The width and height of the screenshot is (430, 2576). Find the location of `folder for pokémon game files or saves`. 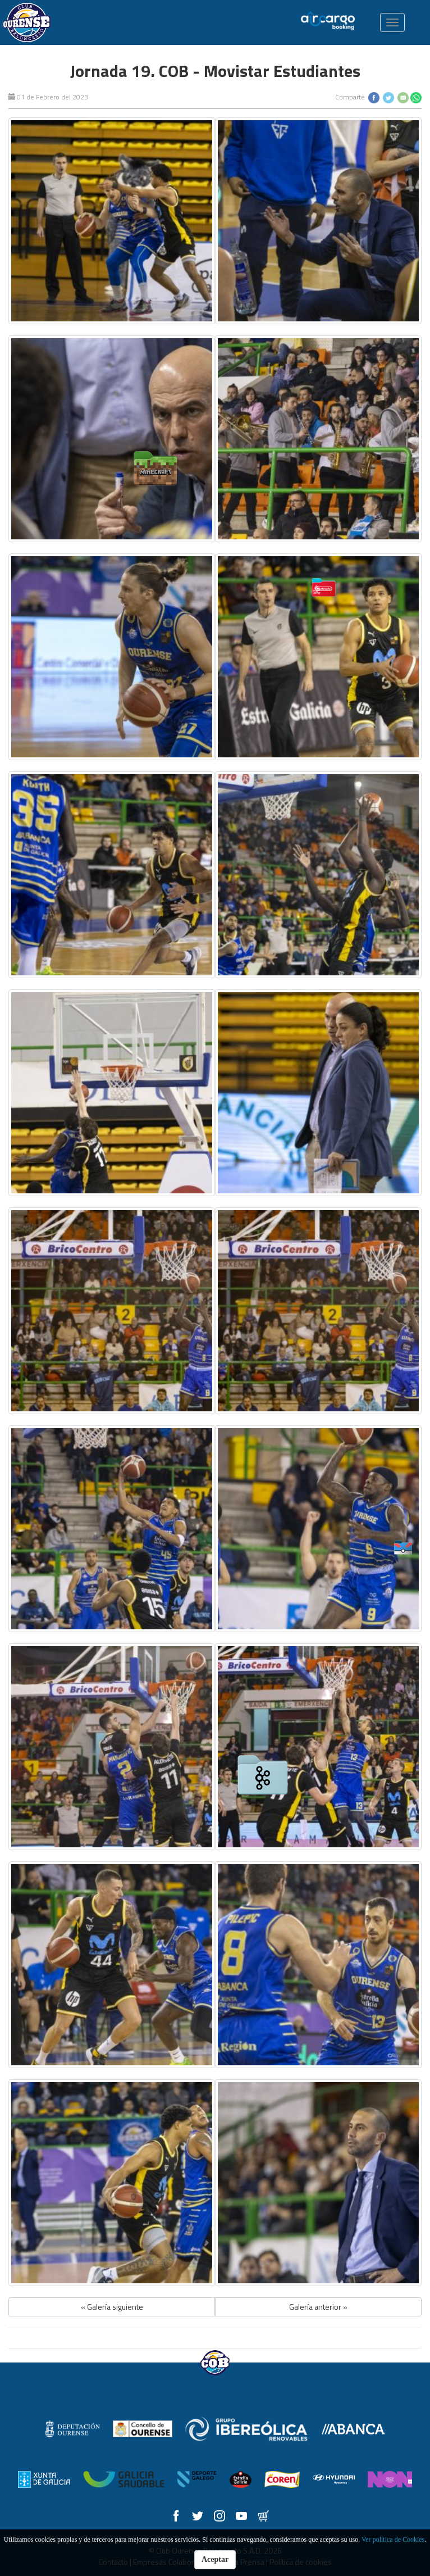

folder for pokémon game files or saves is located at coordinates (403, 1548).